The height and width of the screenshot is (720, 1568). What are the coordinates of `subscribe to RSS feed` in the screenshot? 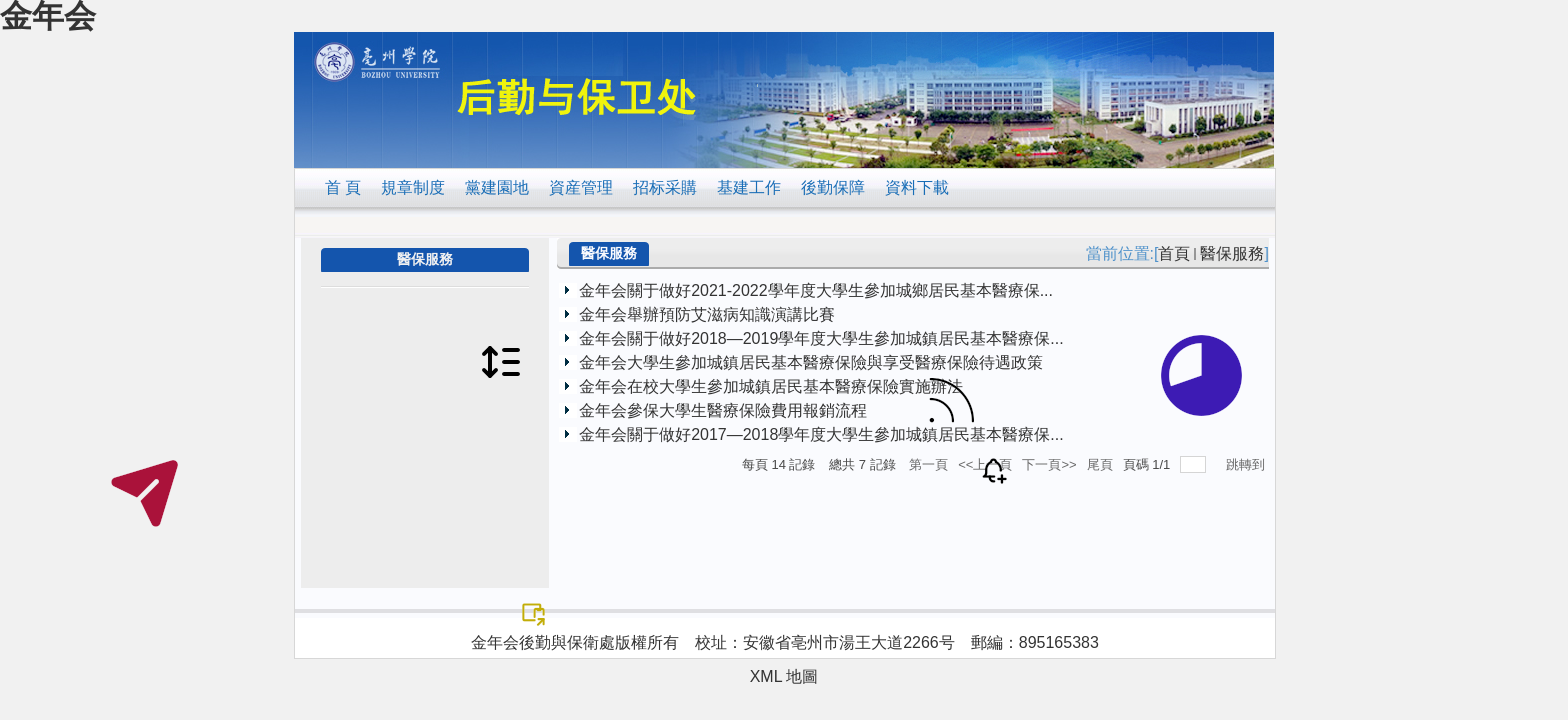 It's located at (948, 403).